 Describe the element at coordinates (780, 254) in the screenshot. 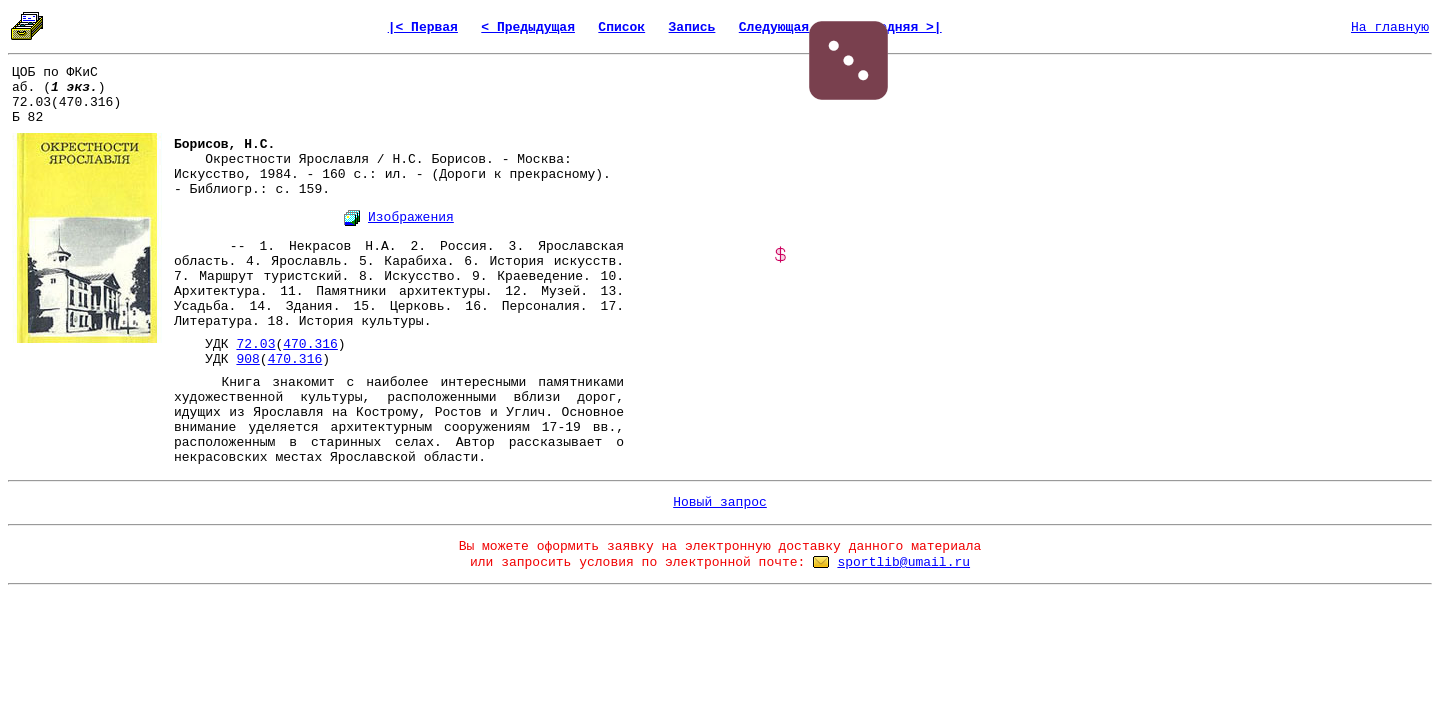

I see `view pricing or payment options` at that location.